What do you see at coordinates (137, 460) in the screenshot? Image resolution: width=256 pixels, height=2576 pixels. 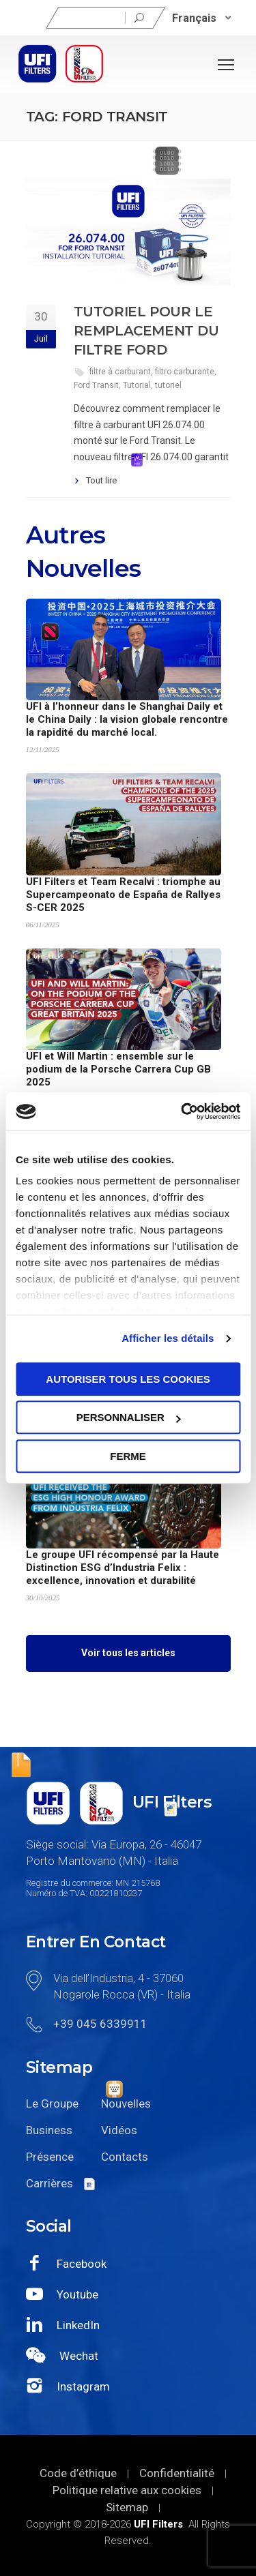 I see `virtualbox hard disk drive file` at bounding box center [137, 460].